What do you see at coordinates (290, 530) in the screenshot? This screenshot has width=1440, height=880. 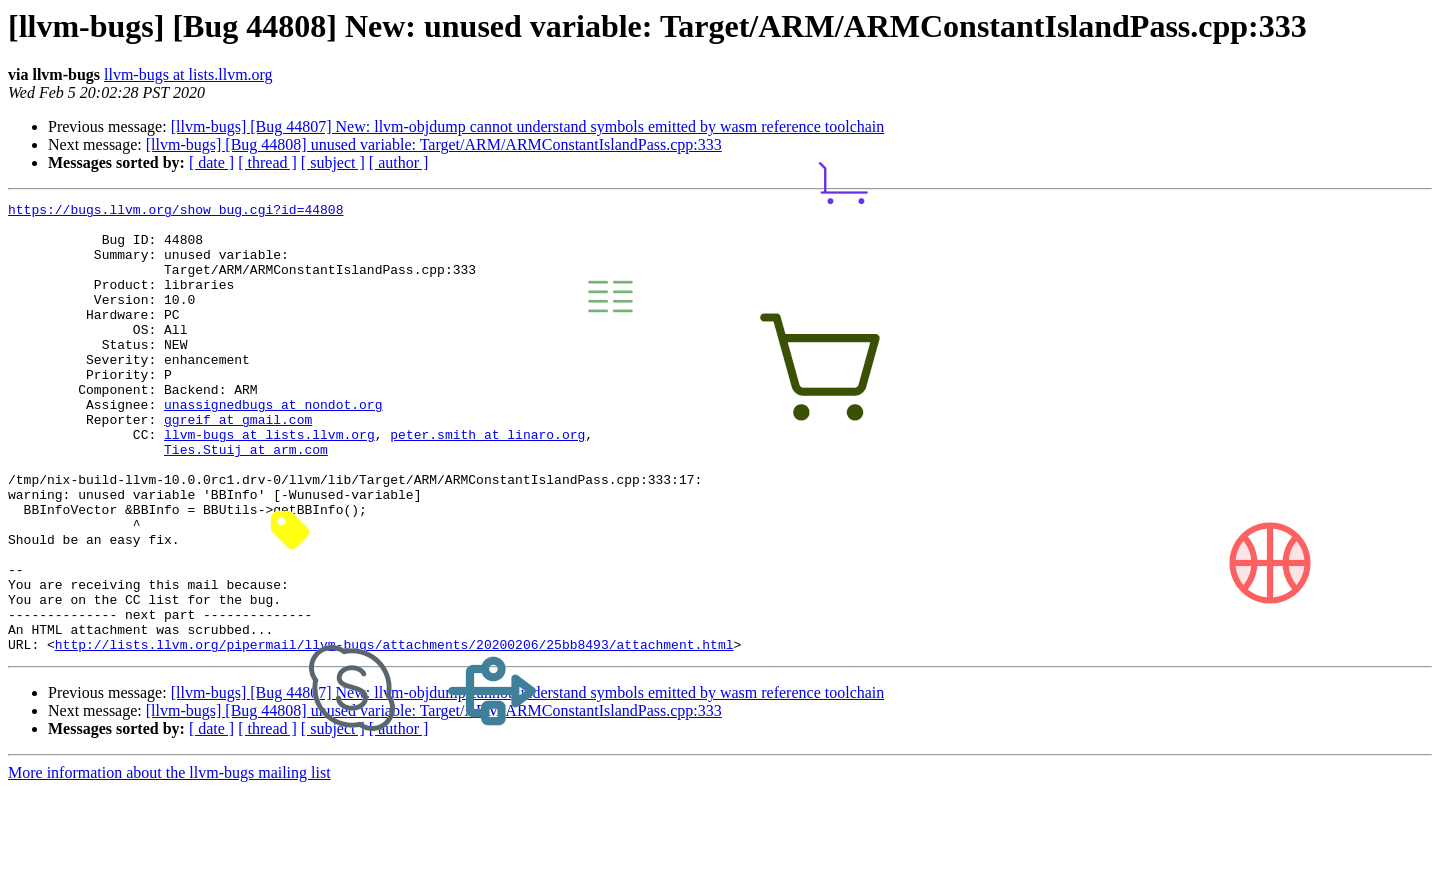 I see `add or manage tags` at bounding box center [290, 530].